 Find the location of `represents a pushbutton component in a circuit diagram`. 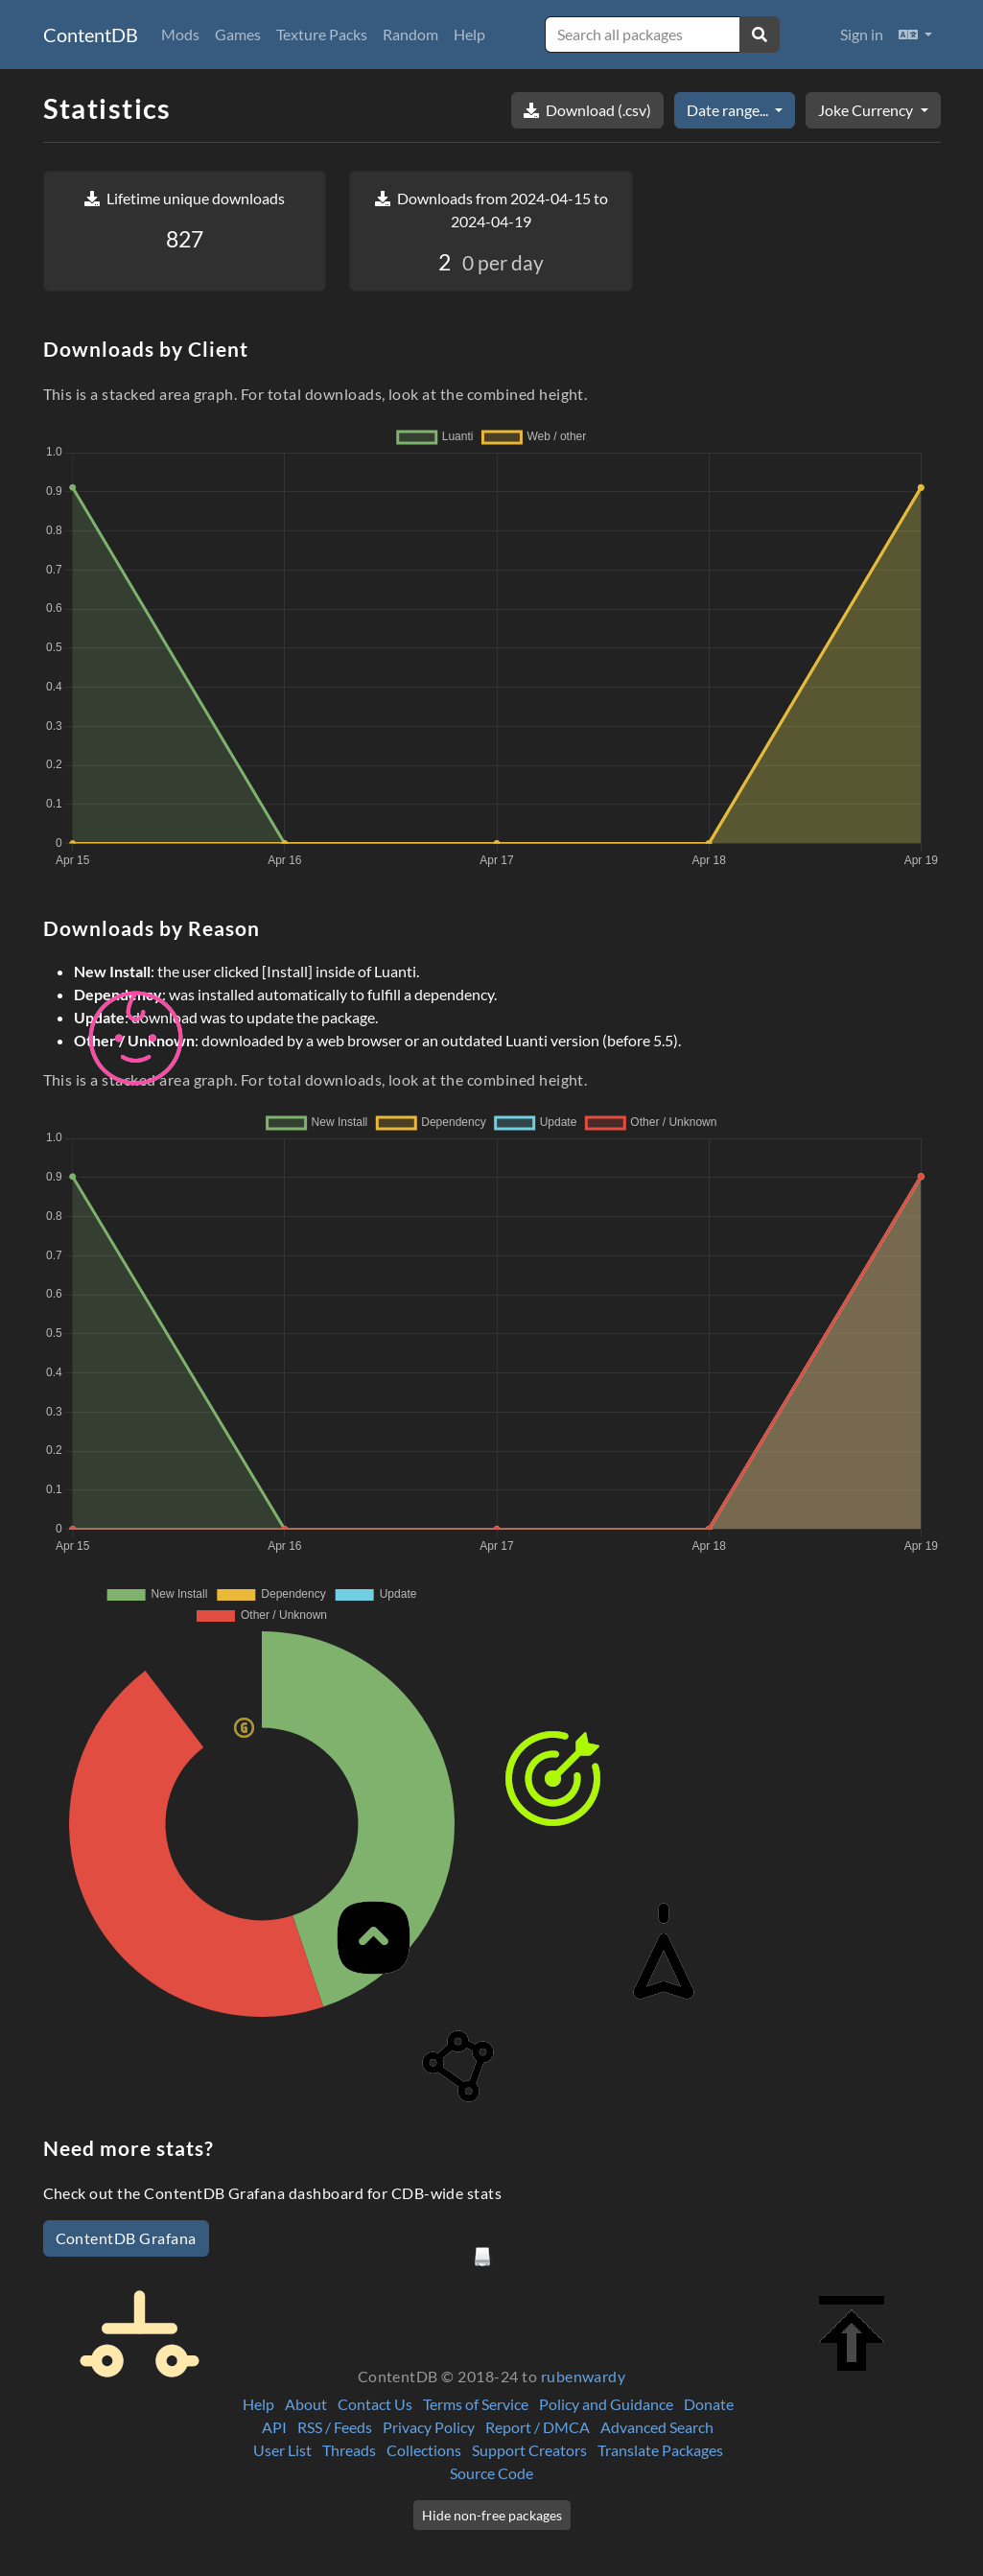

represents a pushbutton component in a circuit diagram is located at coordinates (139, 2333).